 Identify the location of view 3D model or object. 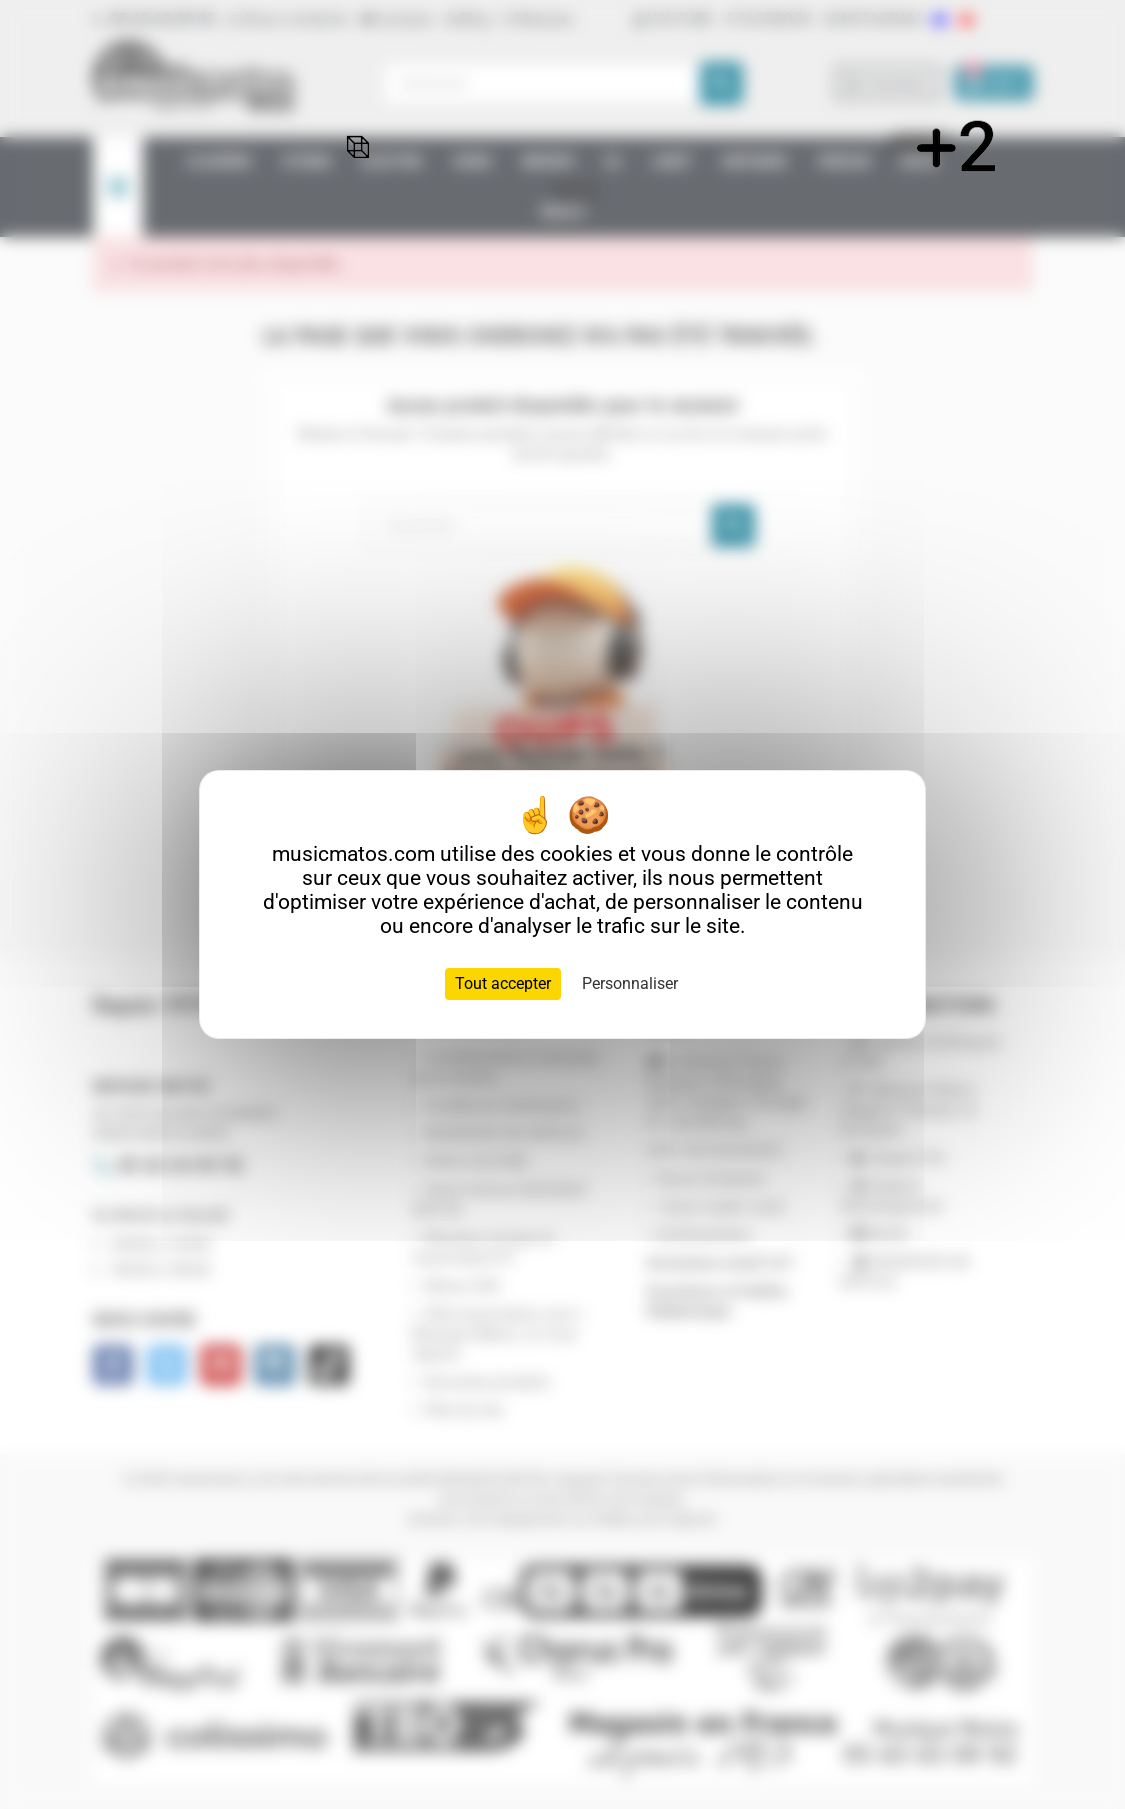
(358, 147).